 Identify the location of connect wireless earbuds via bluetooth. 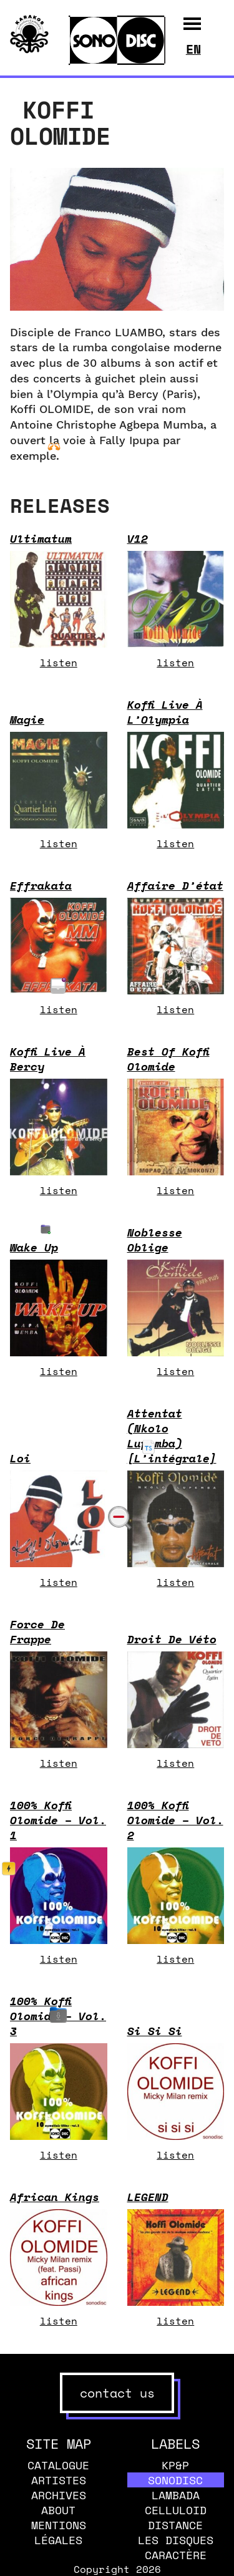
(54, 447).